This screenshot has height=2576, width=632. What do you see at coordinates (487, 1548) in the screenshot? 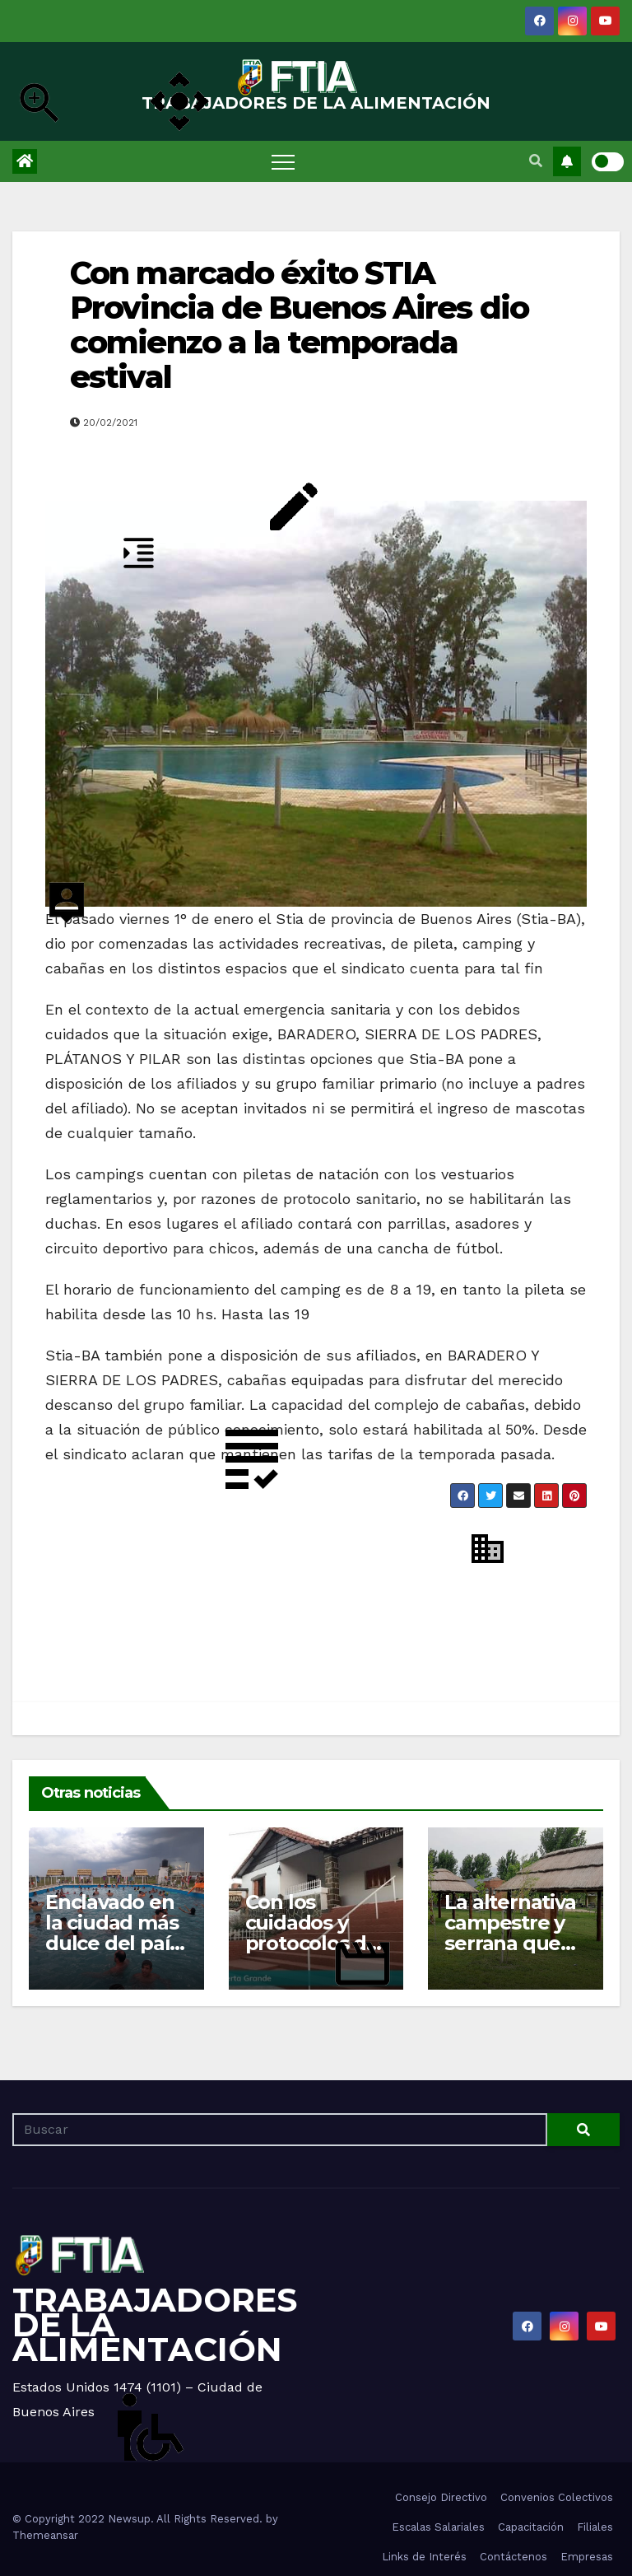
I see `view business contact information` at bounding box center [487, 1548].